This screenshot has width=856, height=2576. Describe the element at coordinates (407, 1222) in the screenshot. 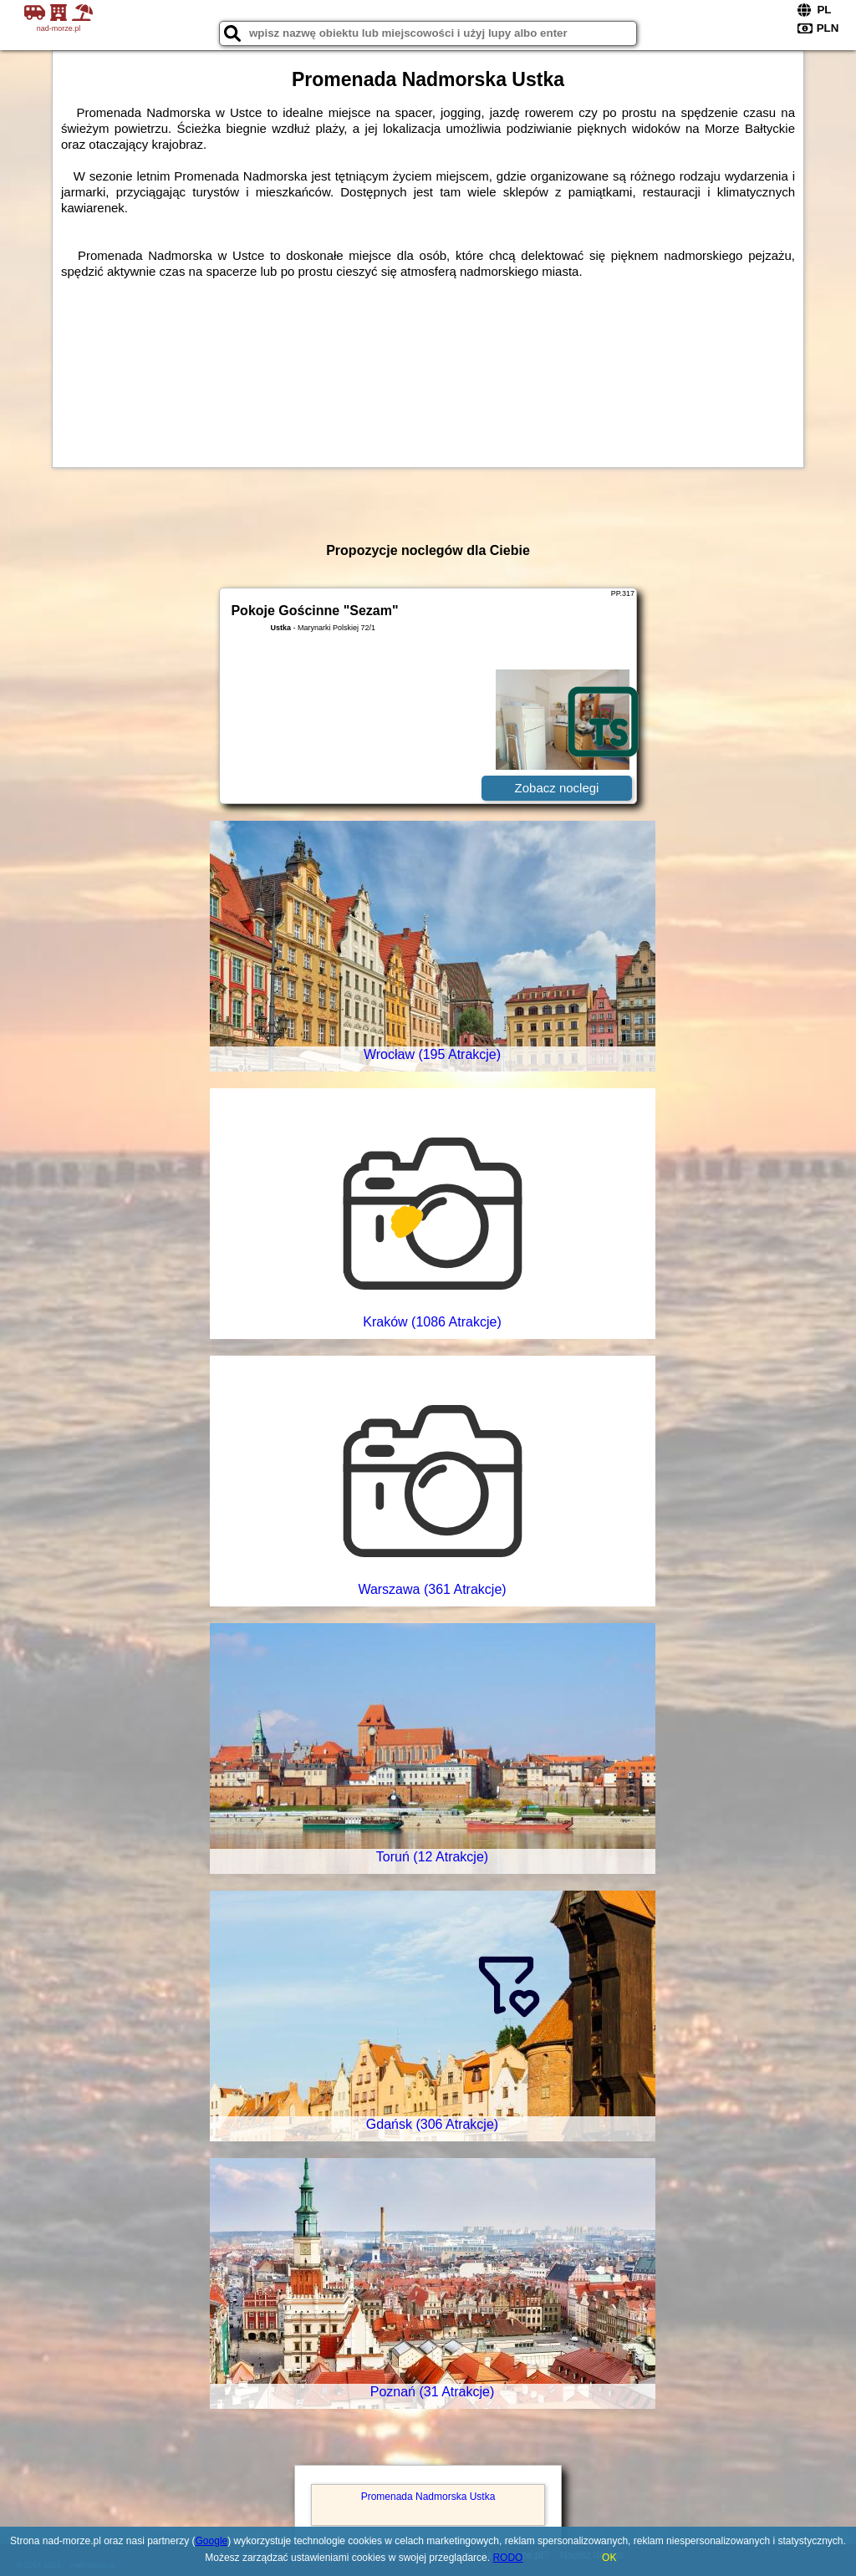

I see `browse asian cuisine or dumpling restaurants` at that location.